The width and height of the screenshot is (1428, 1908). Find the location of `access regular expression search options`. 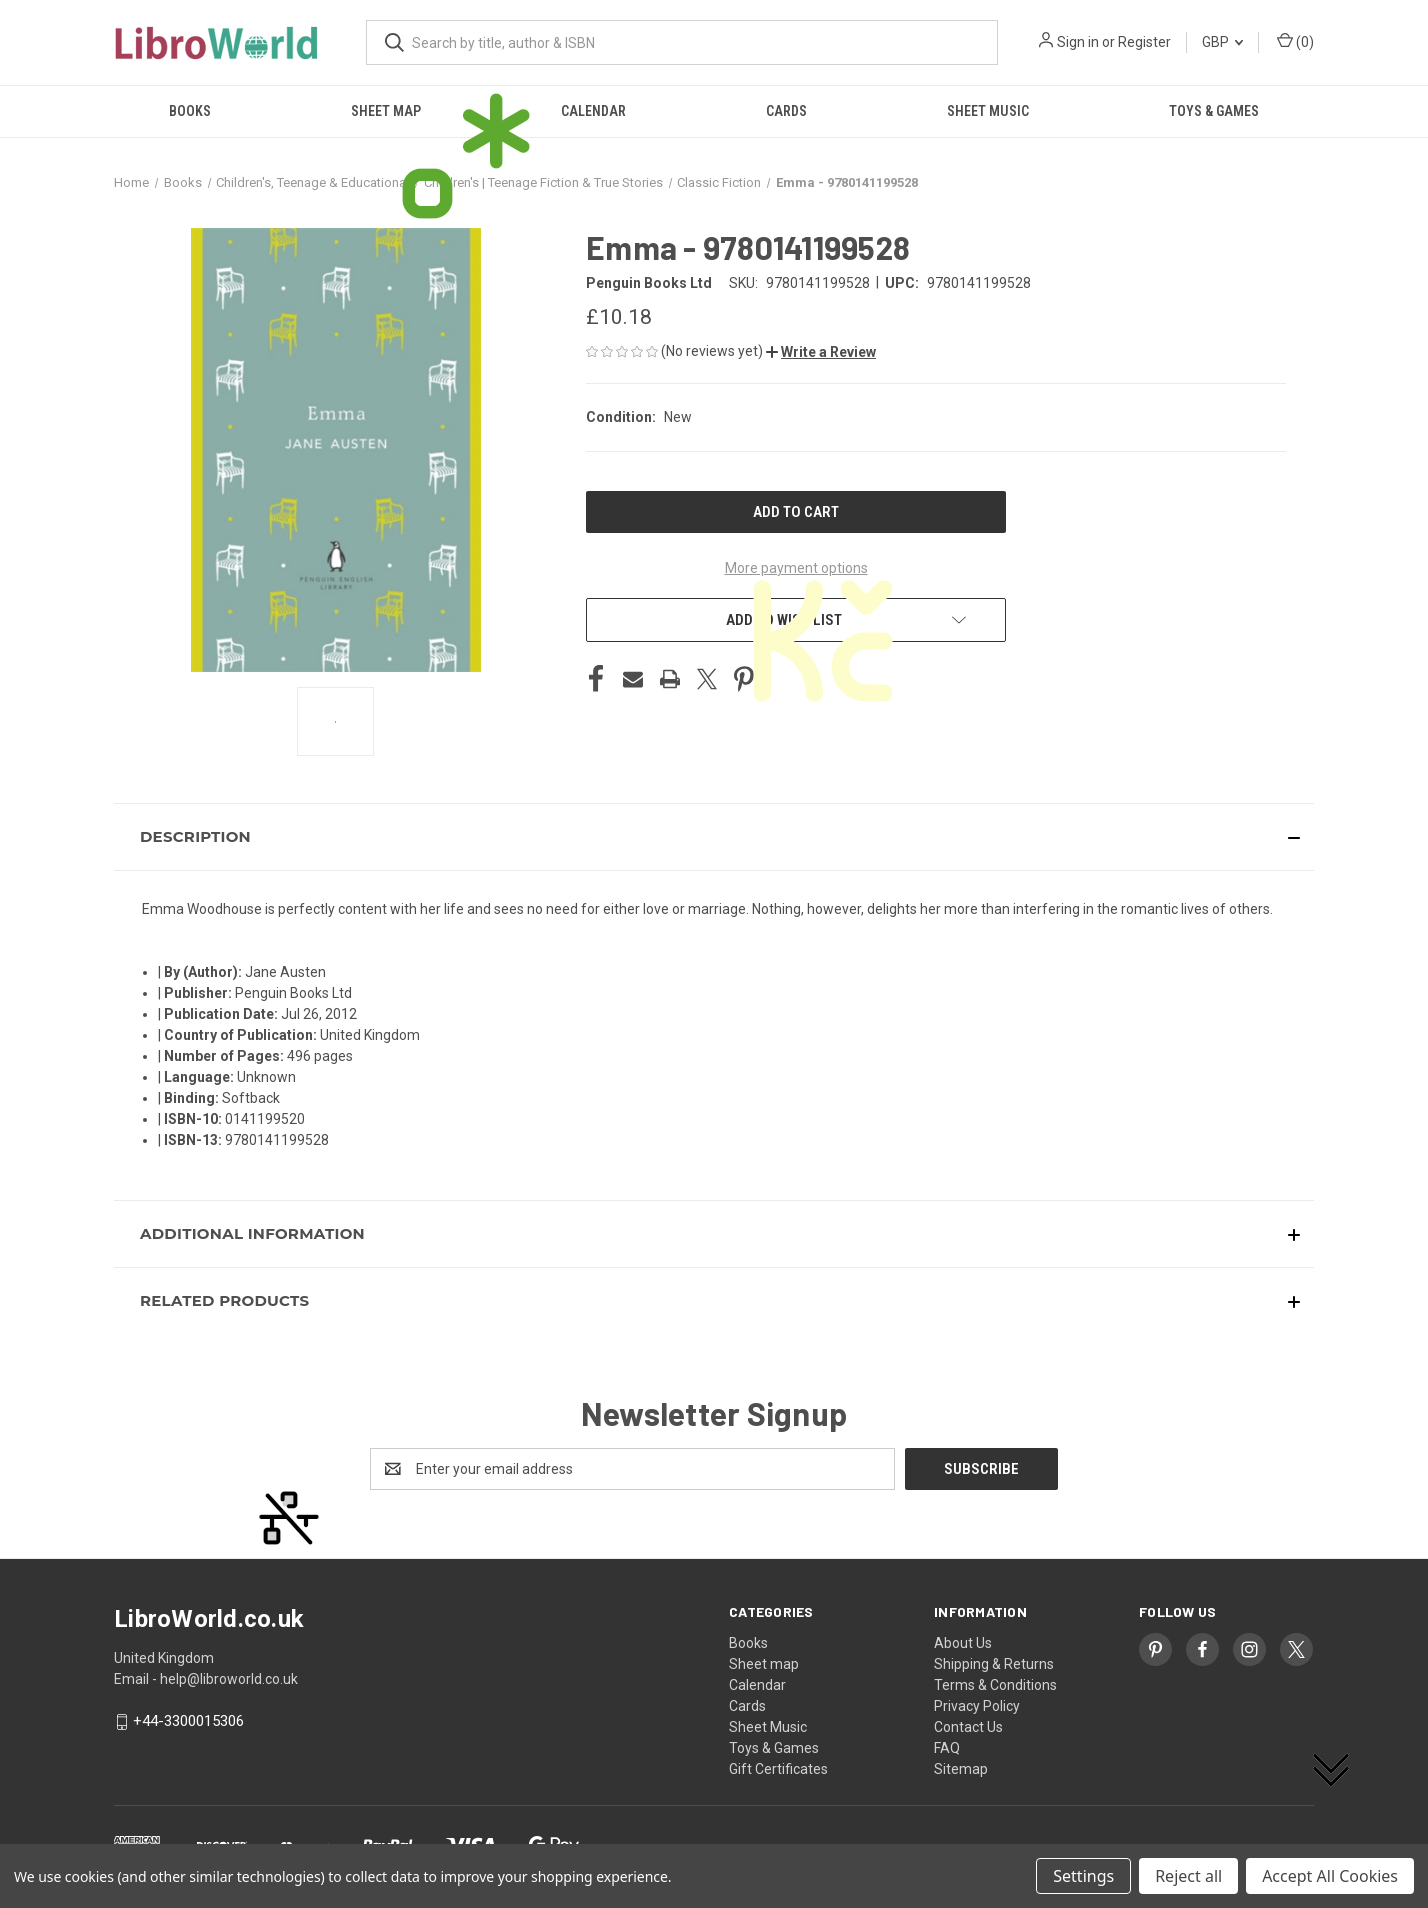

access regular expression search options is located at coordinates (465, 156).